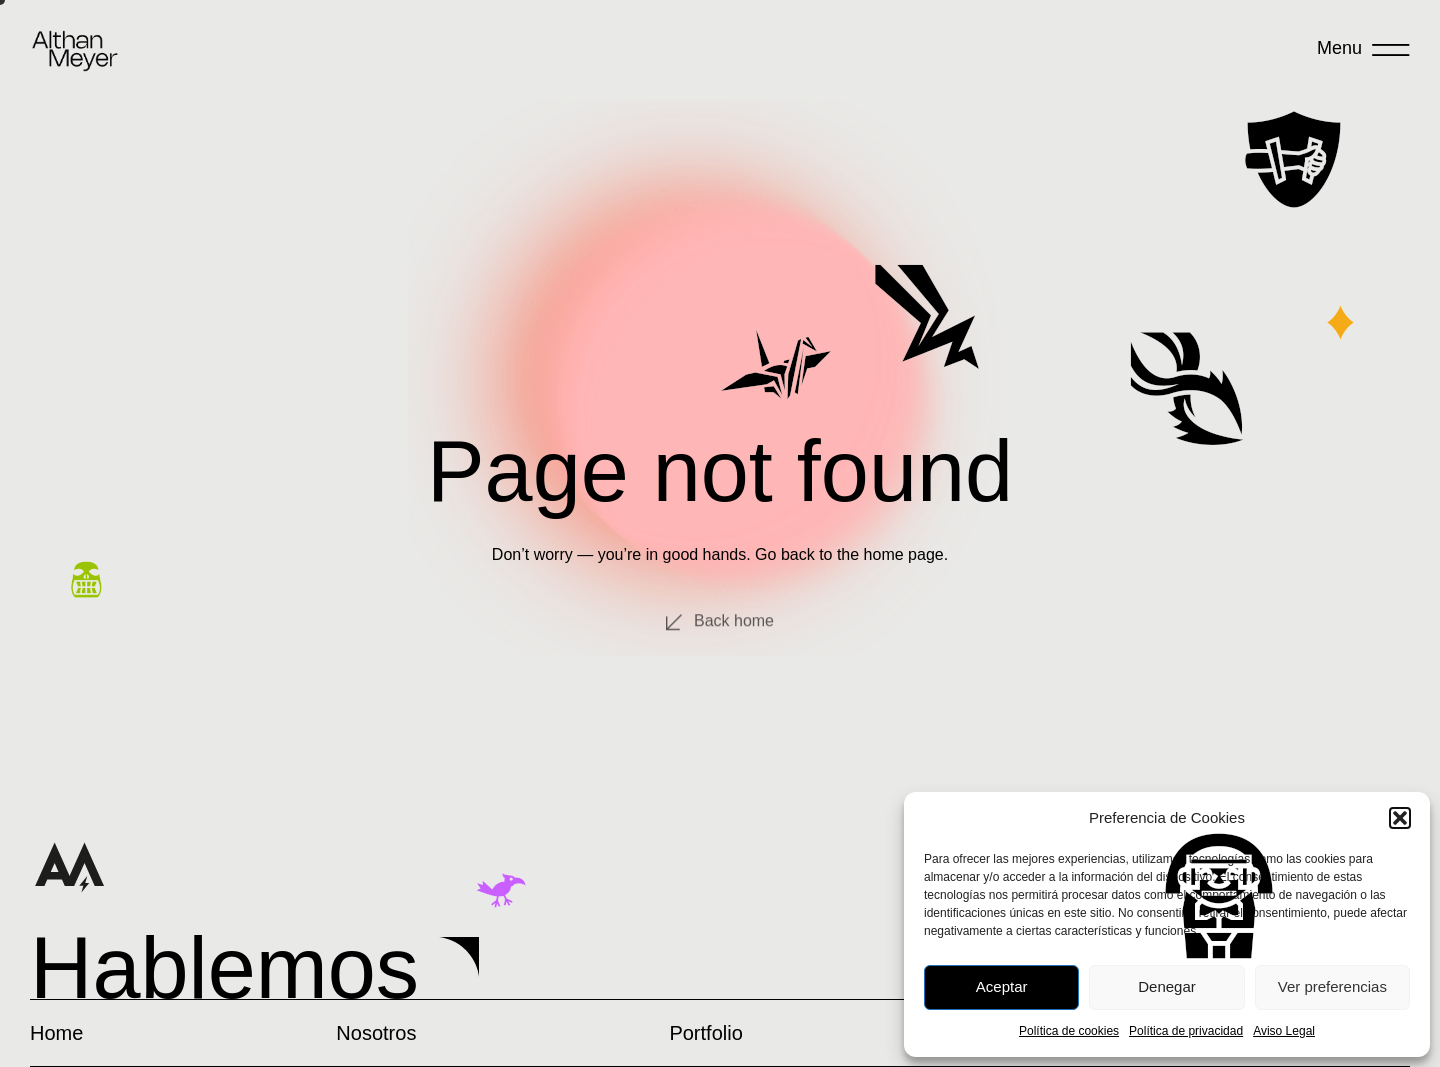 The image size is (1440, 1067). I want to click on indicates a claw attack or slash ability, so click(1186, 388).